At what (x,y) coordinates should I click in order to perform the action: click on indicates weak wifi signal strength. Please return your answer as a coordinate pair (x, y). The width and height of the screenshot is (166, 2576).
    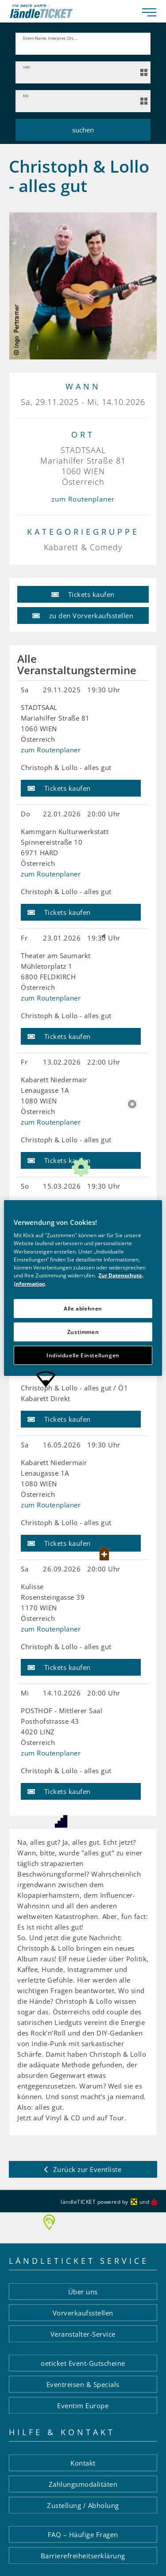
    Looking at the image, I should click on (46, 1379).